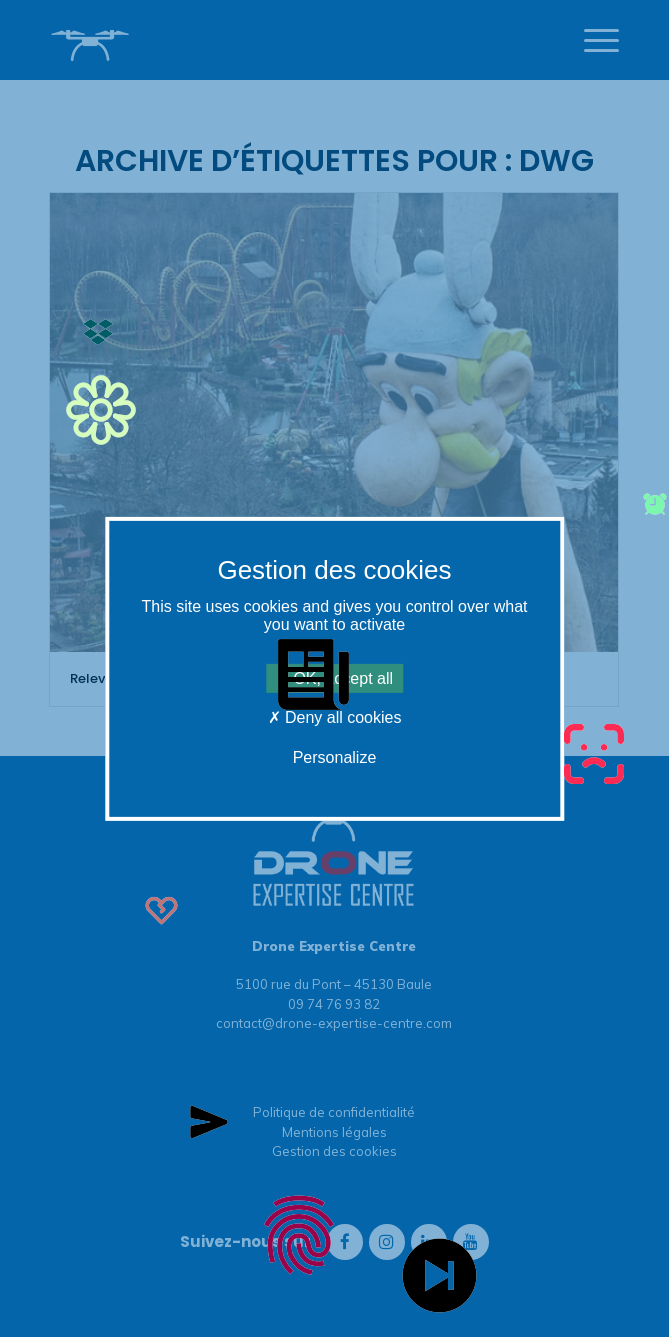 Image resolution: width=669 pixels, height=1337 pixels. Describe the element at coordinates (299, 1235) in the screenshot. I see `authenticate with fingerprint` at that location.